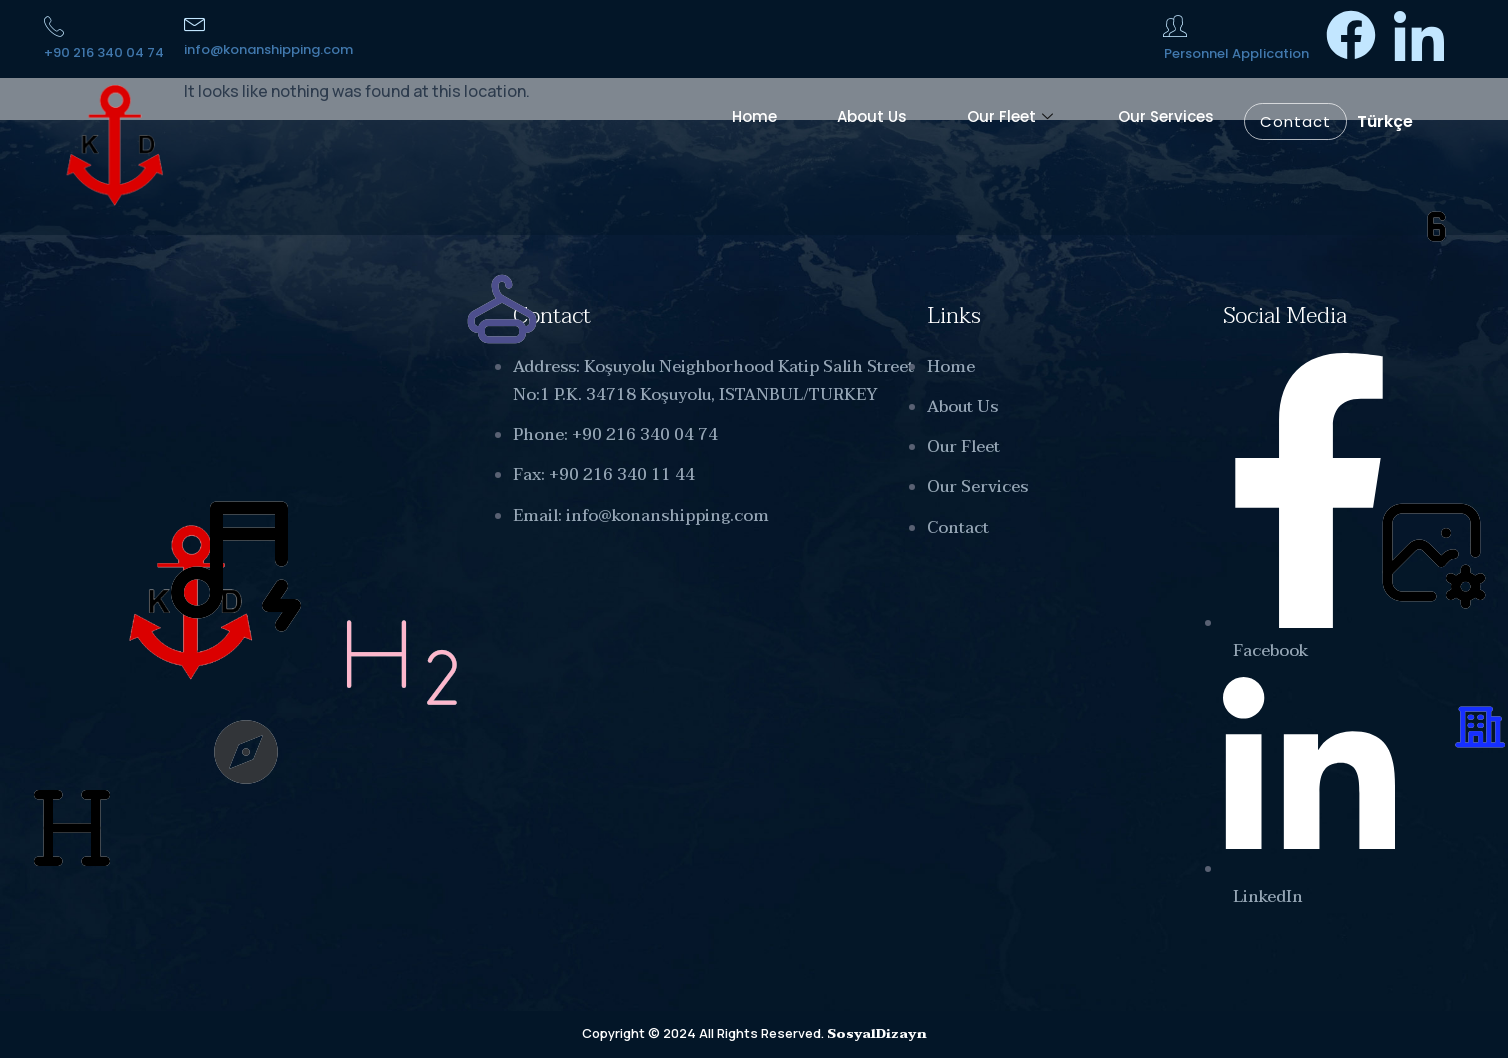  What do you see at coordinates (502, 309) in the screenshot?
I see `access wardrobe or clothing options` at bounding box center [502, 309].